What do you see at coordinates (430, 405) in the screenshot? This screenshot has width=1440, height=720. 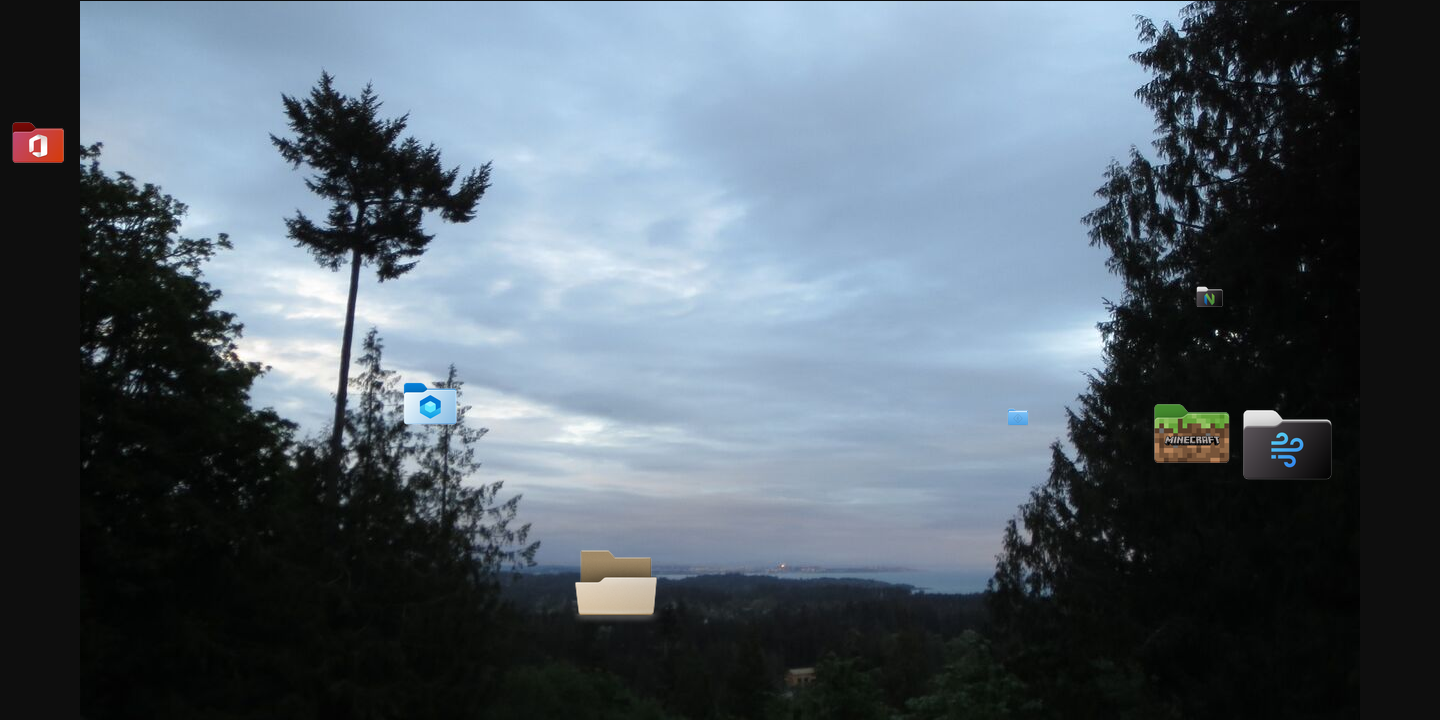 I see `open folder containing microsoft dynamics 365 remote assist files` at bounding box center [430, 405].